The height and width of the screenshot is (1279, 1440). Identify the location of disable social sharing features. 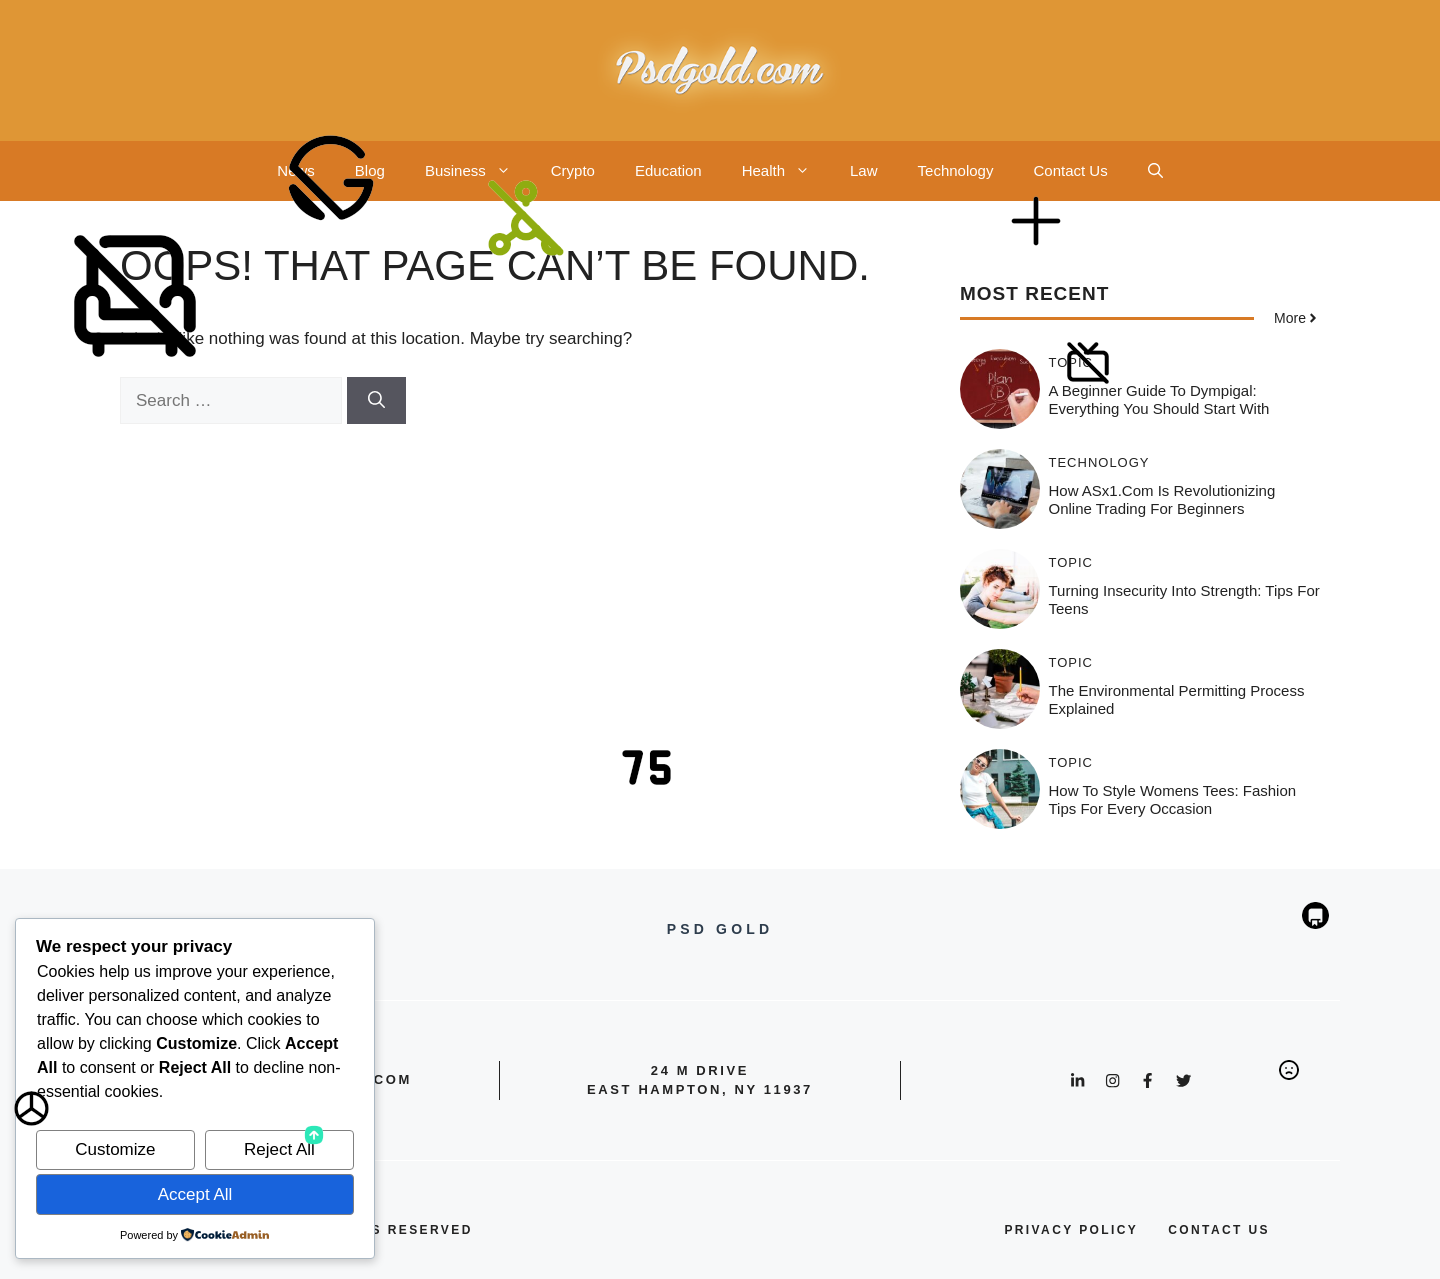
(526, 218).